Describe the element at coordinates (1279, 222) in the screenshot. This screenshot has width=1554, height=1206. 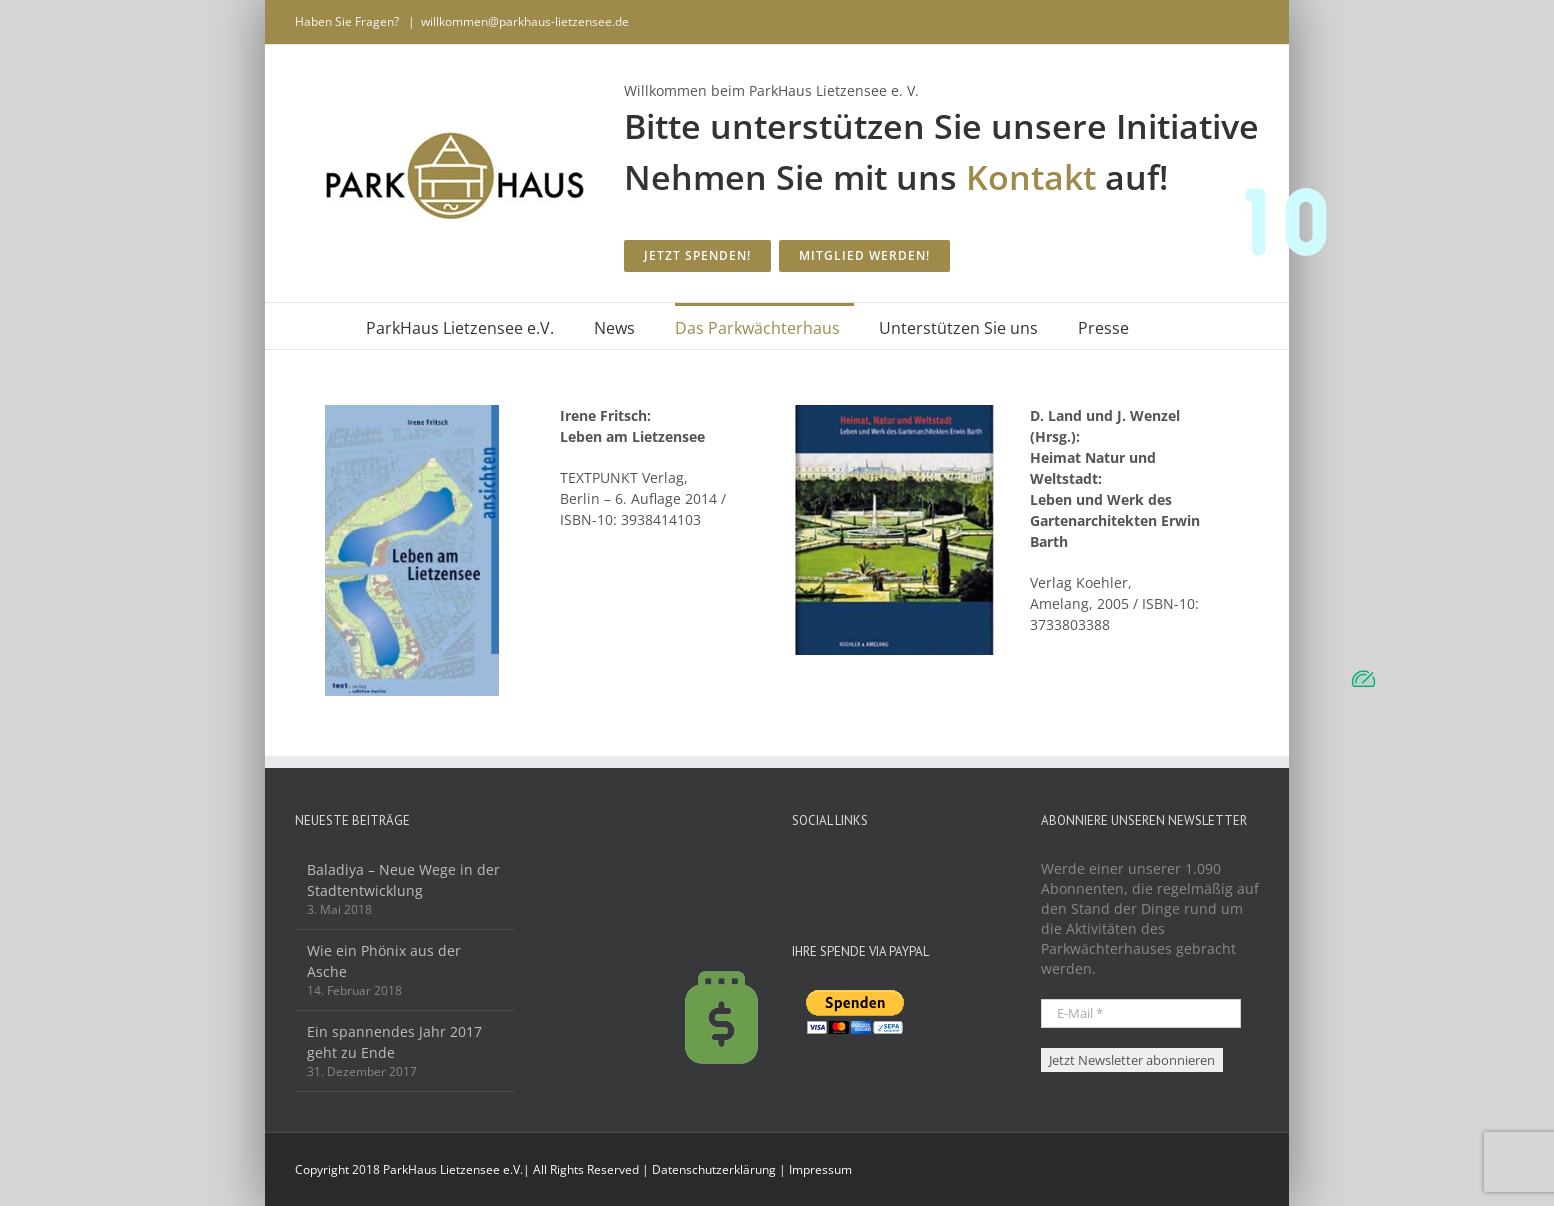
I see `indicates item number 10 in a list or sequence` at that location.